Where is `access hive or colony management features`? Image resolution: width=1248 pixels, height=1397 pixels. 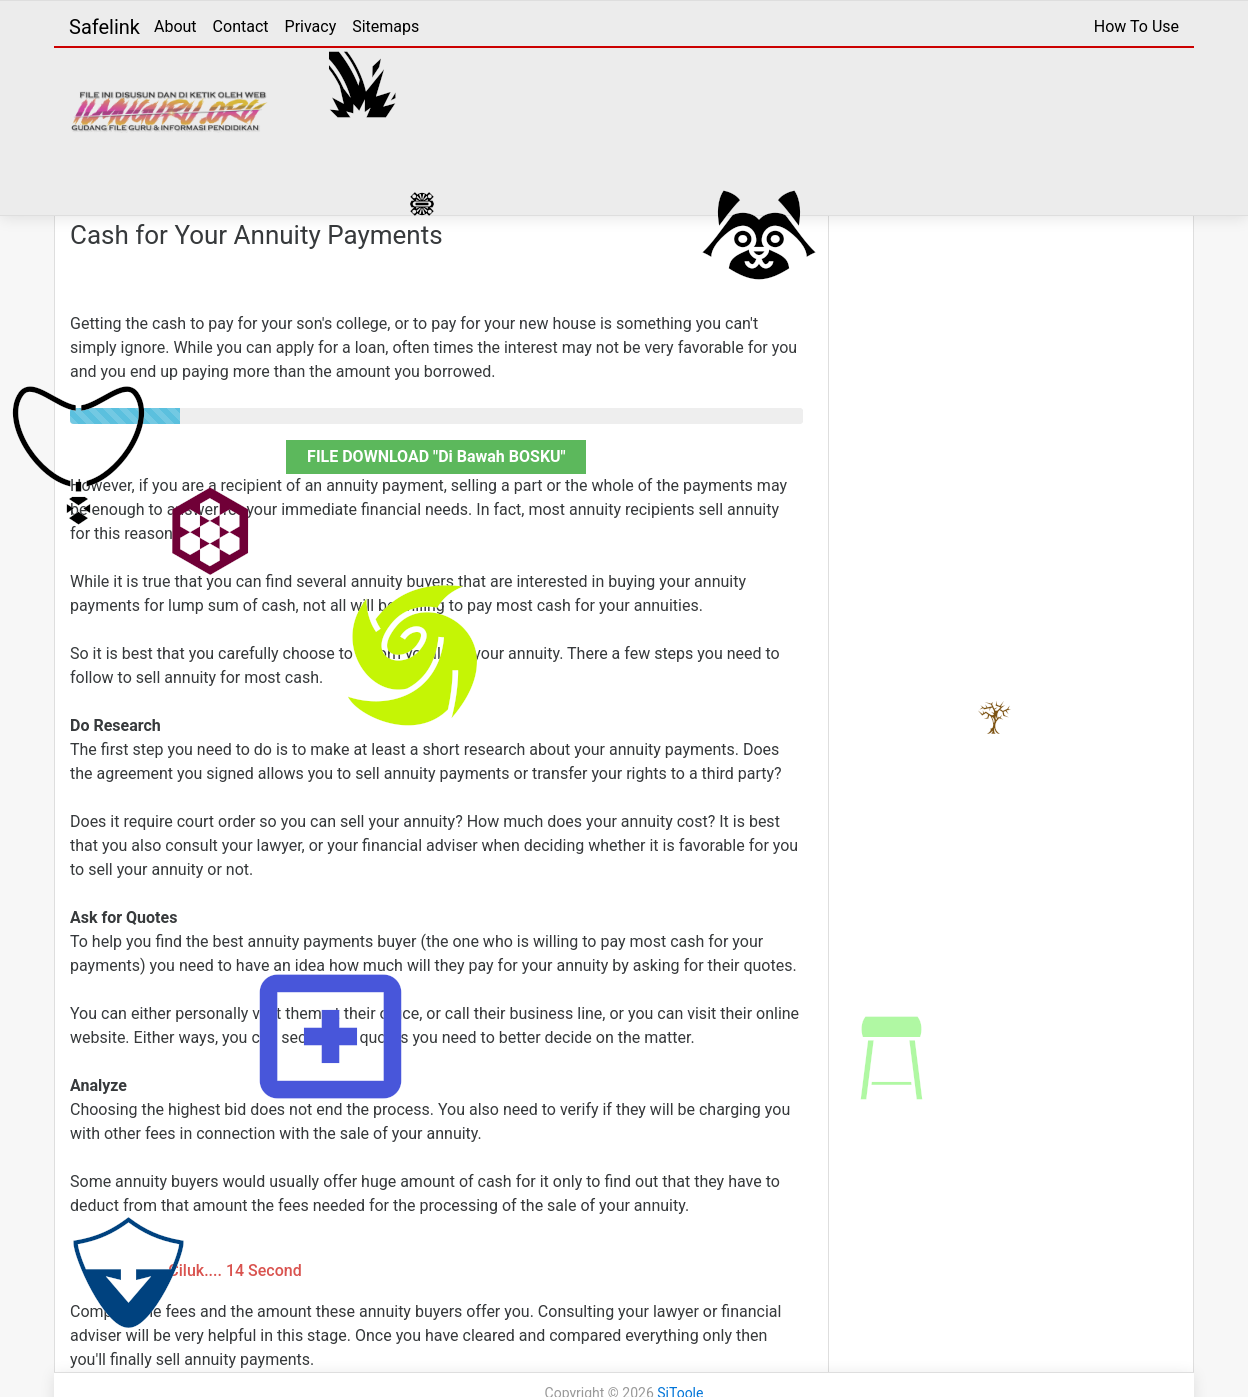 access hive or colony management features is located at coordinates (211, 531).